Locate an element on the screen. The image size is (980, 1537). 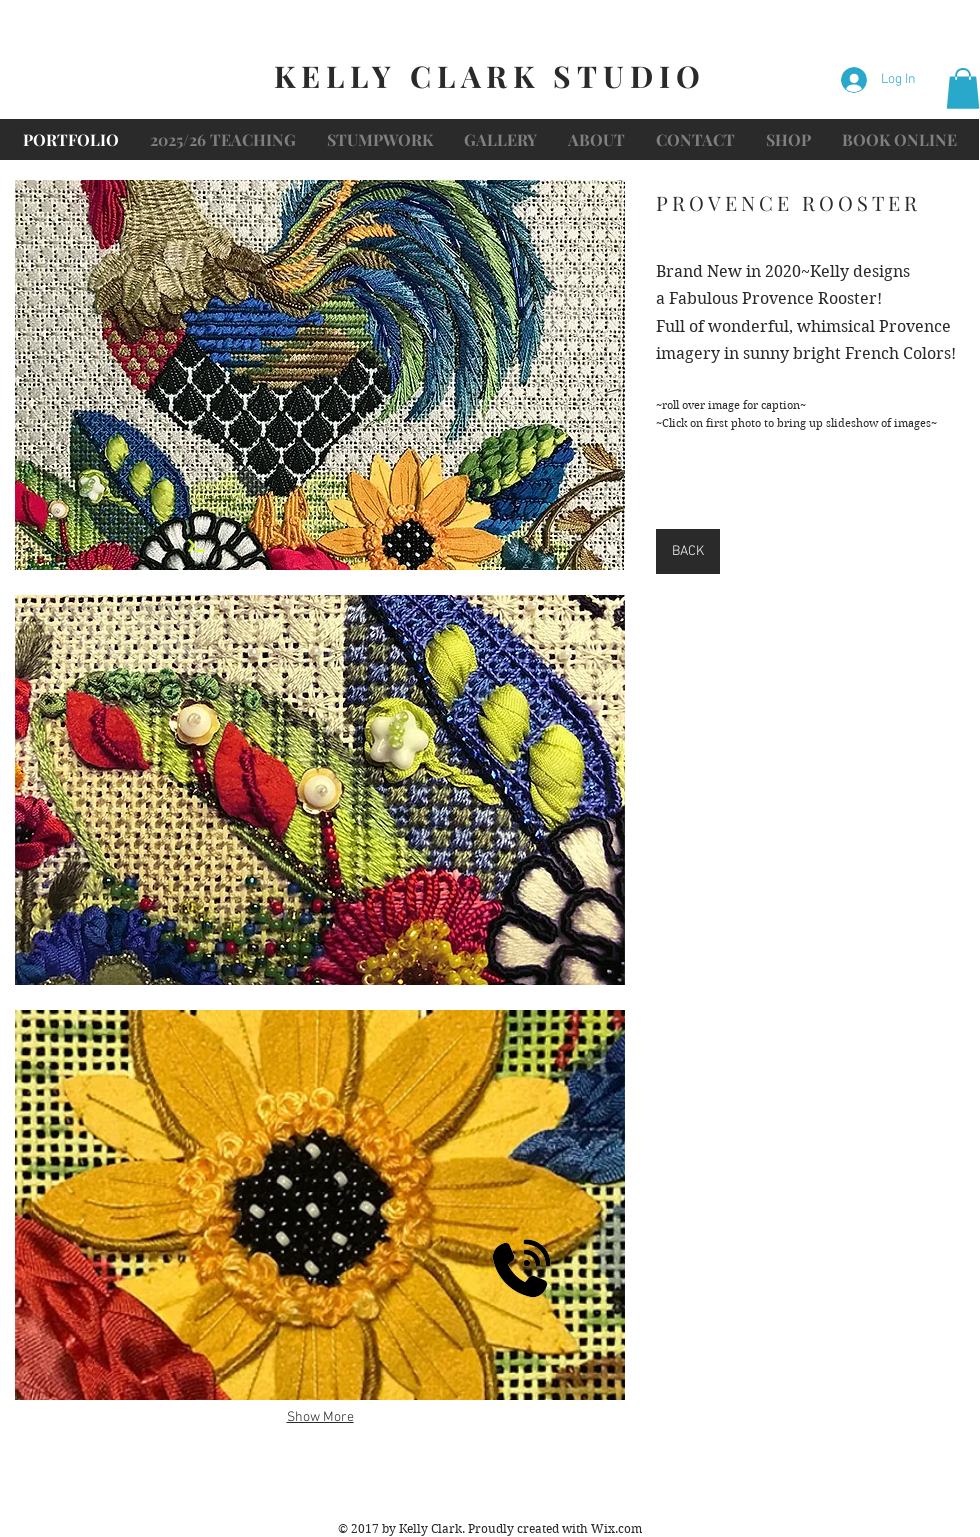
indicates an active or ongoing call is located at coordinates (520, 1270).